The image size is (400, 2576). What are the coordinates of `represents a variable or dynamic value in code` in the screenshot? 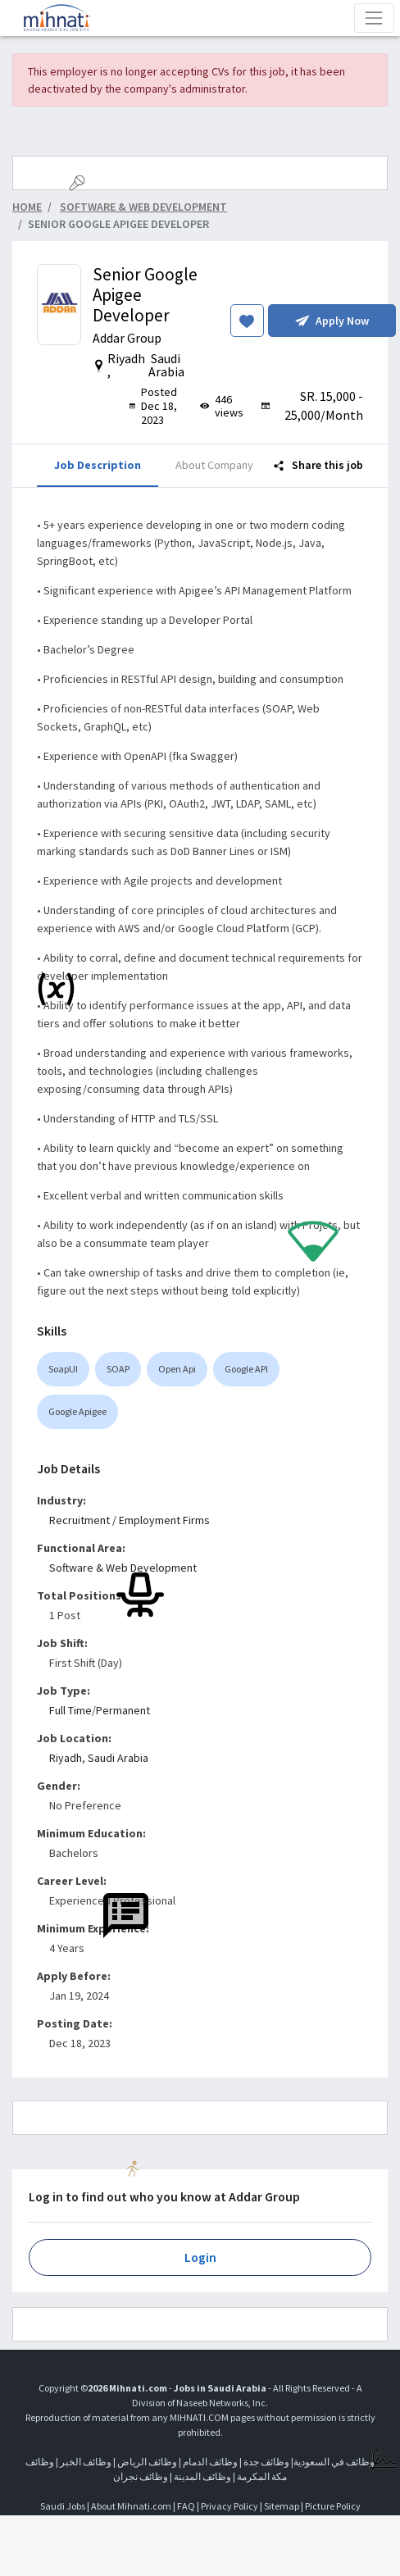 It's located at (56, 989).